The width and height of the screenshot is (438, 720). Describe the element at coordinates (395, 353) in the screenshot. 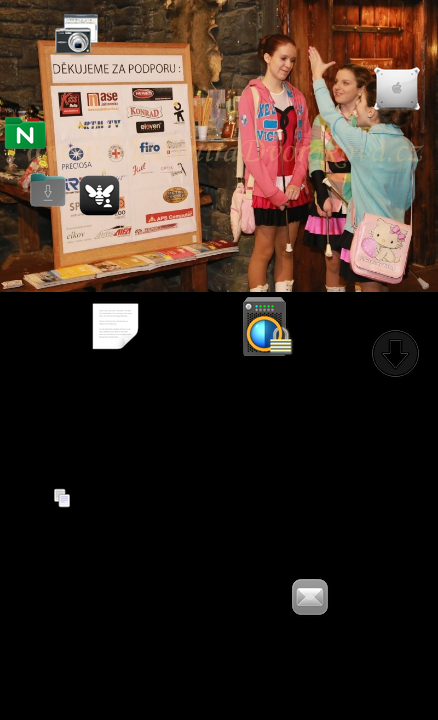

I see `access your downloads folder` at that location.